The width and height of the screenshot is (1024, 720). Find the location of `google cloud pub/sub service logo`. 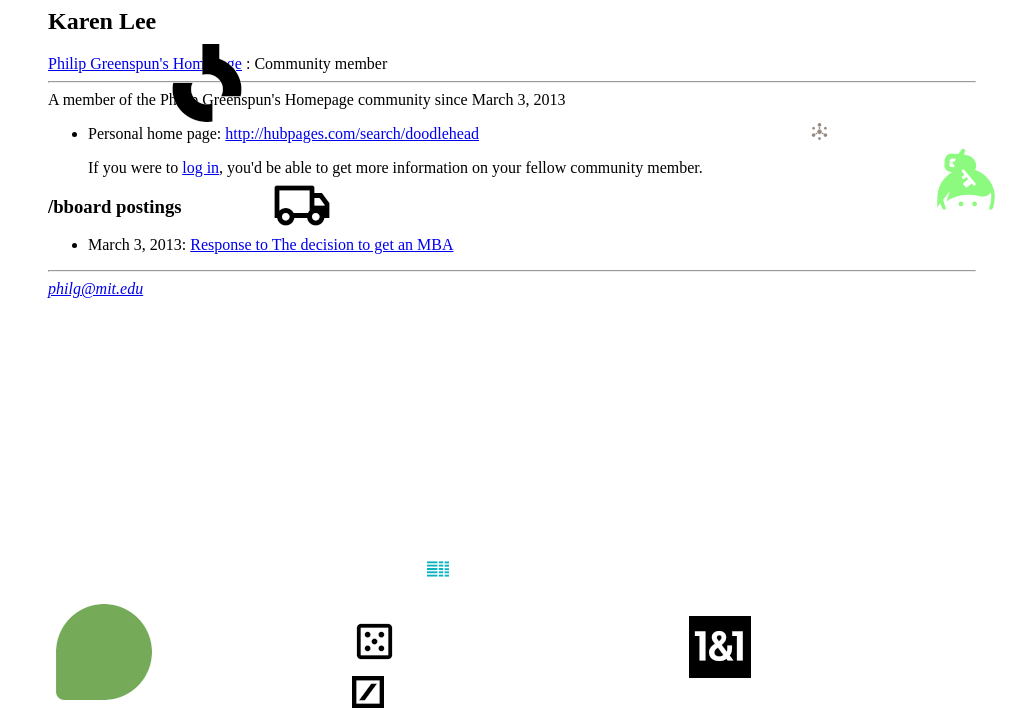

google cloud pub/sub service logo is located at coordinates (819, 131).